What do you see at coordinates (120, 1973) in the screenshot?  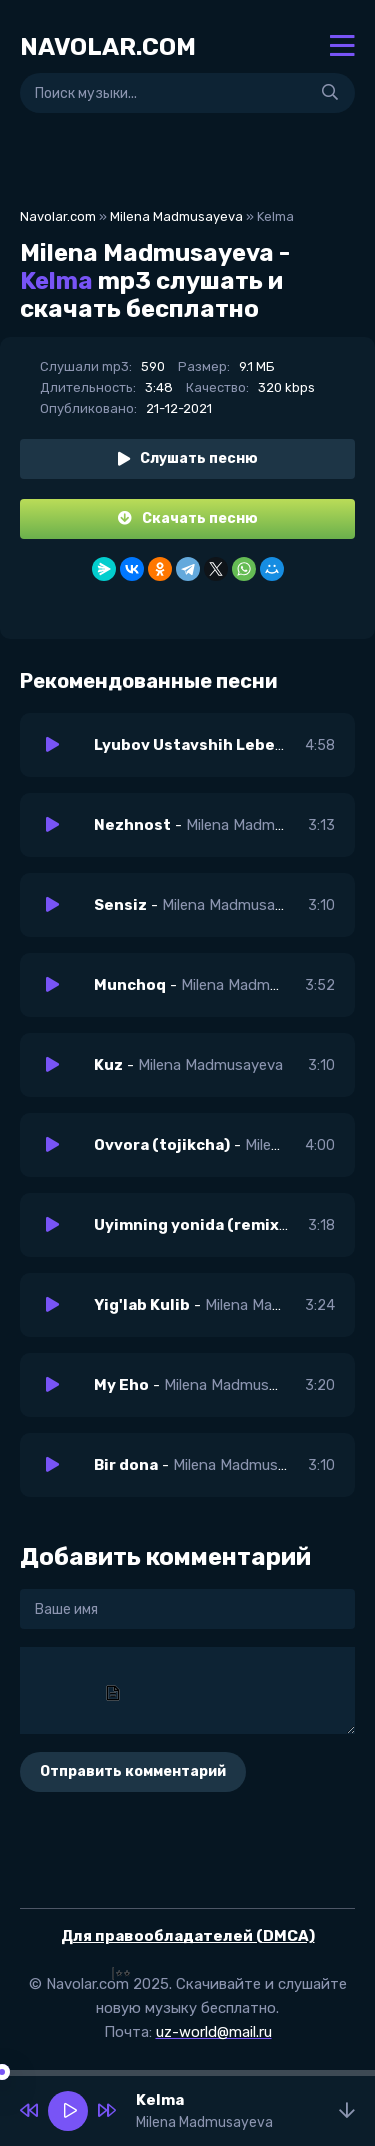 I see `enter or view password field` at bounding box center [120, 1973].